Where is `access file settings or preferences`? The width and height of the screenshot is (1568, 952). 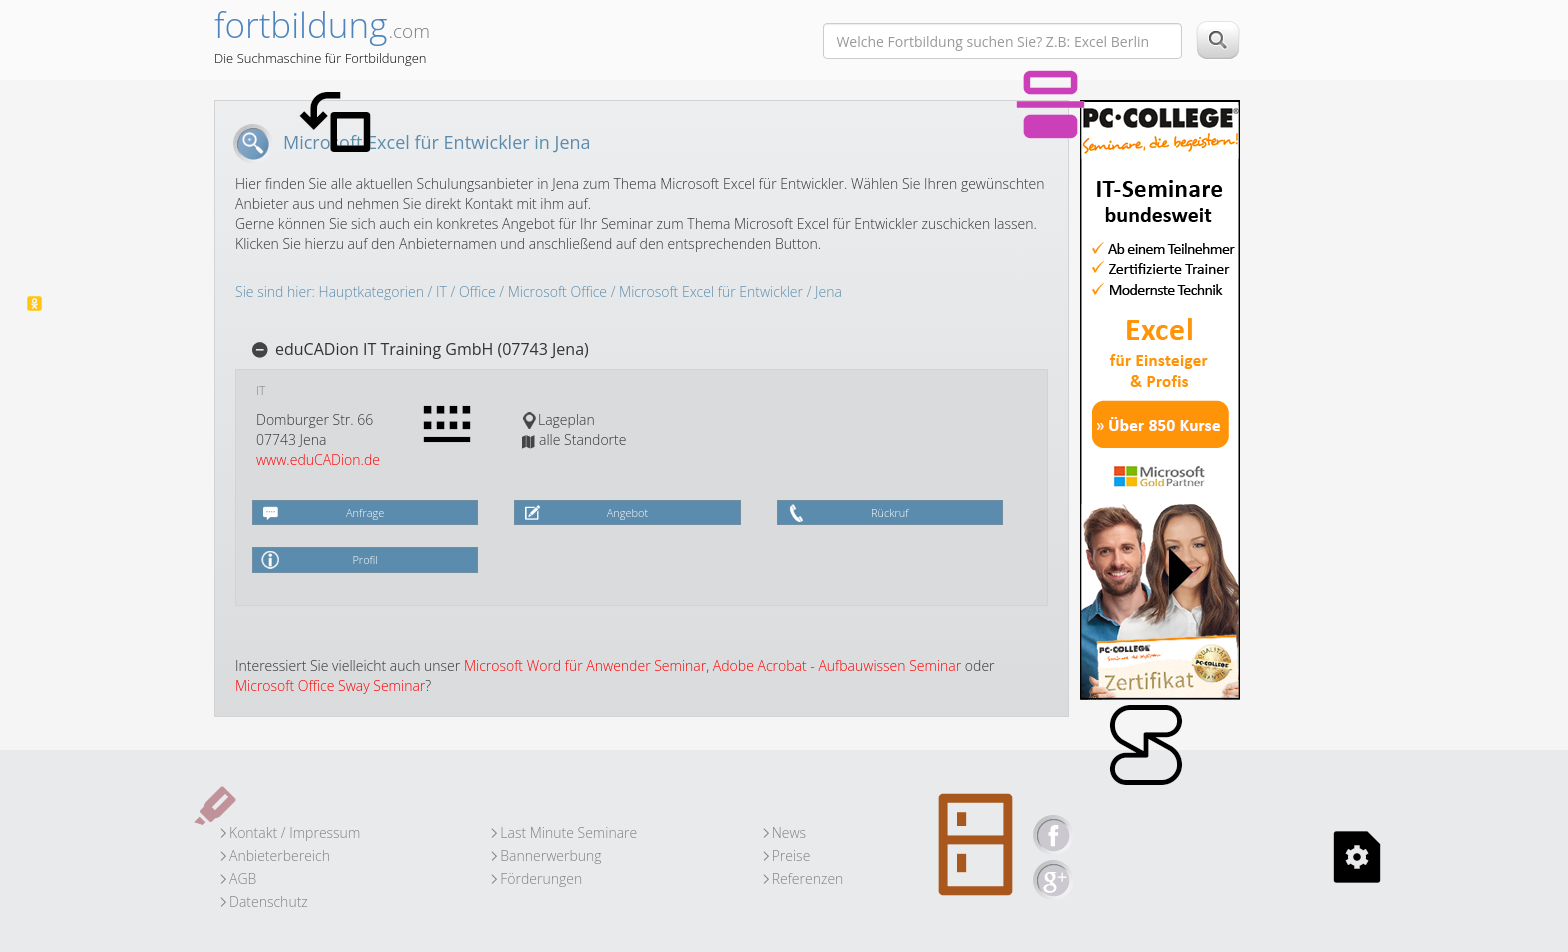 access file settings or preferences is located at coordinates (1357, 857).